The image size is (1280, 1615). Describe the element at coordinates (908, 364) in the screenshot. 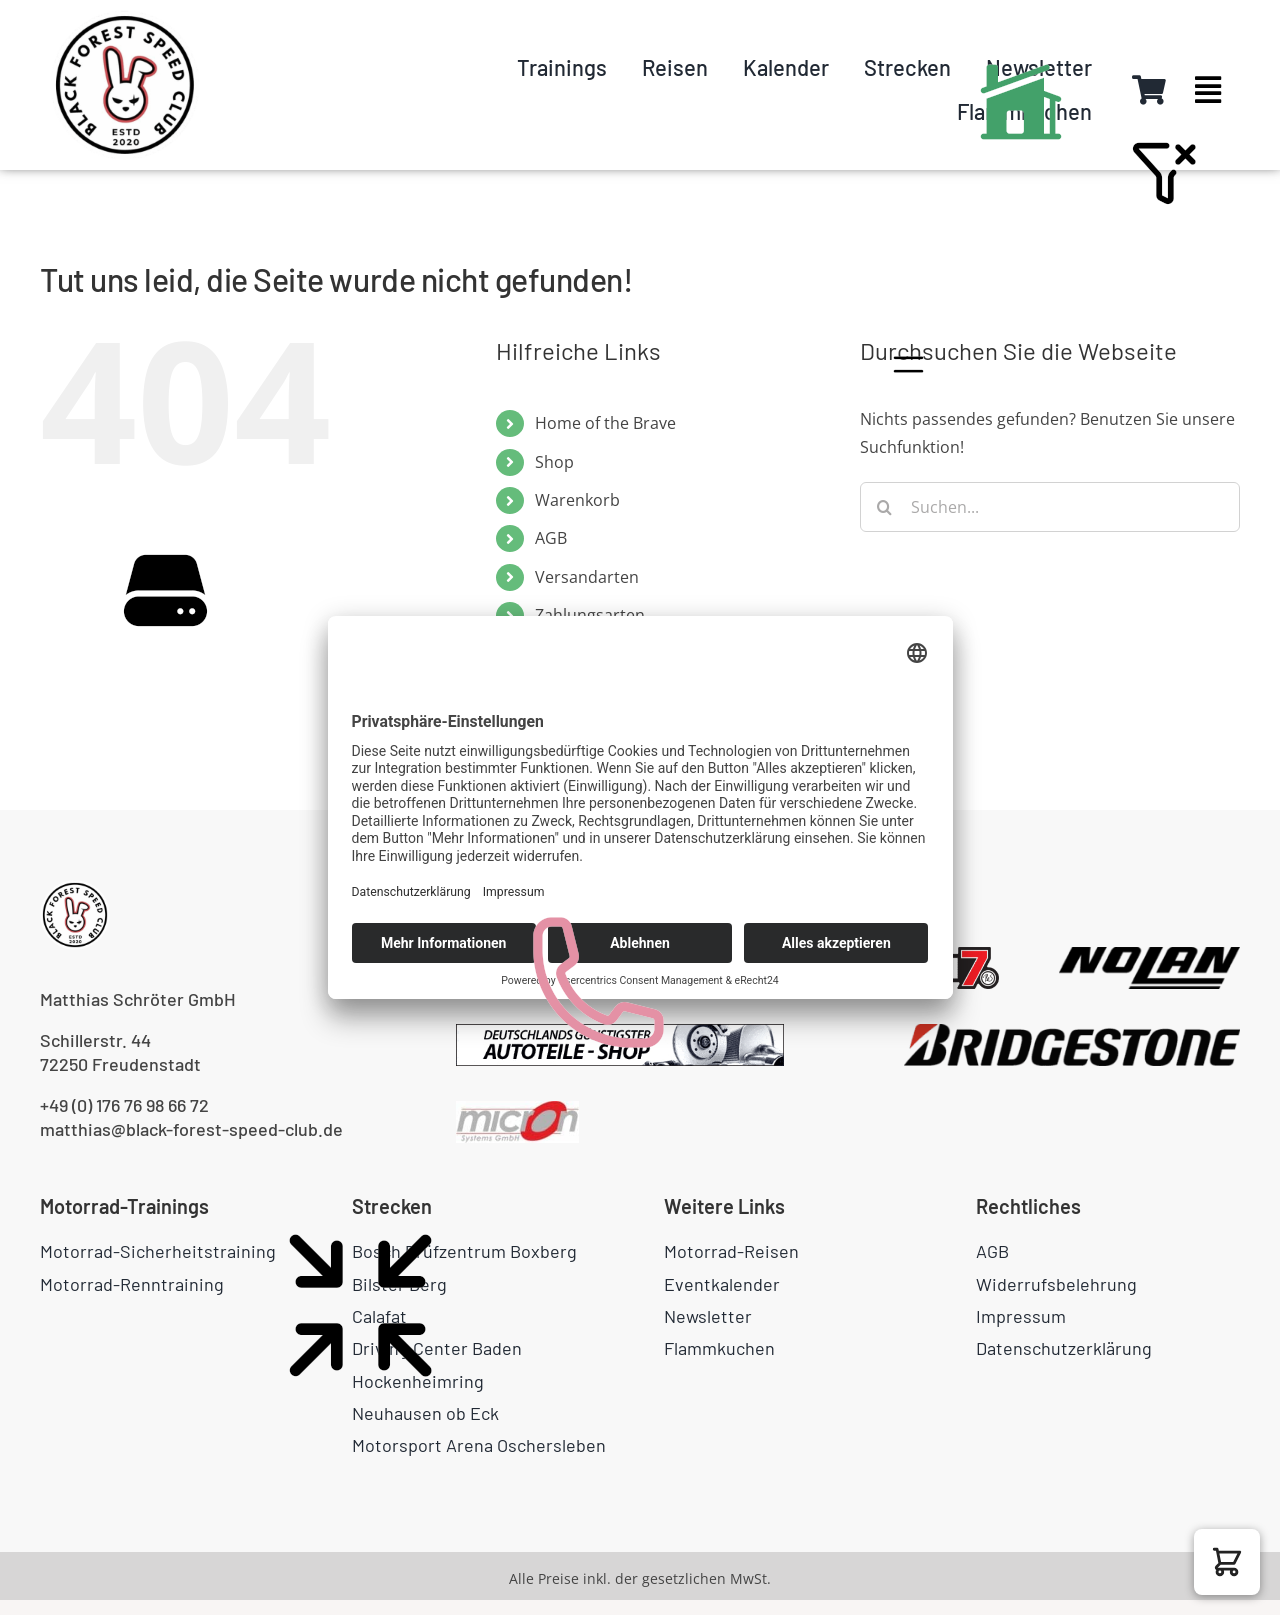

I see `open navigation menu` at that location.